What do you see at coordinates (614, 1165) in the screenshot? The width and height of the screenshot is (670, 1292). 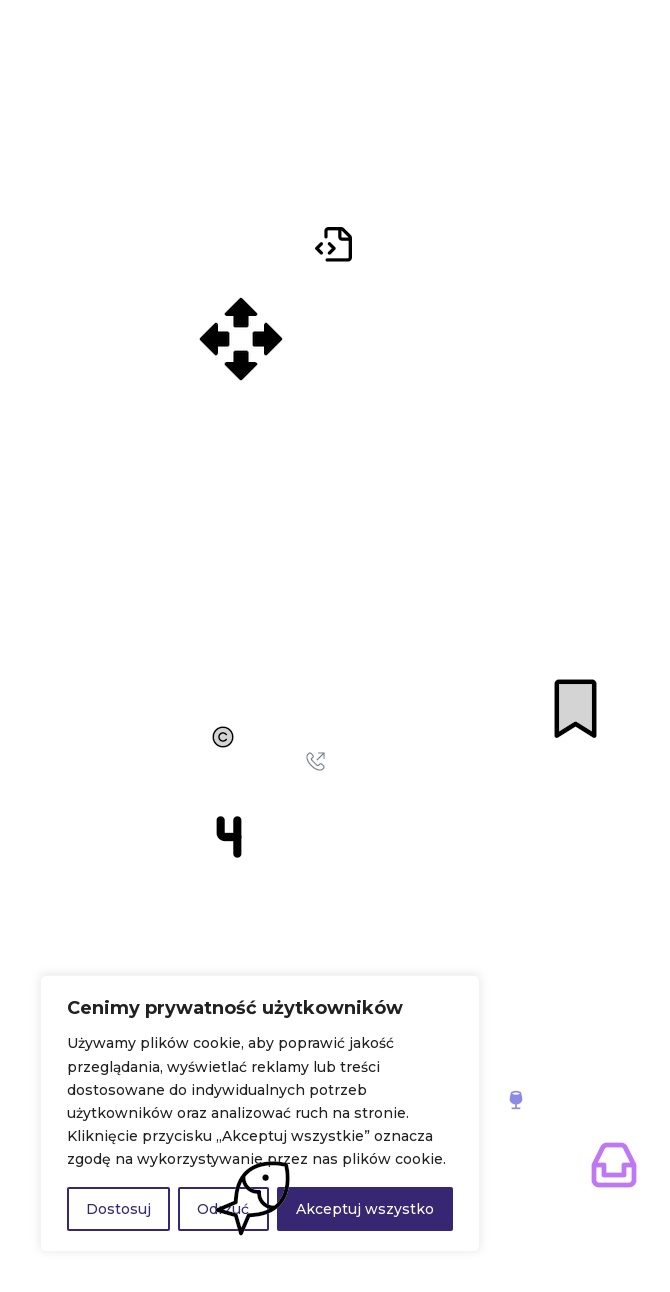 I see `view your inbox` at bounding box center [614, 1165].